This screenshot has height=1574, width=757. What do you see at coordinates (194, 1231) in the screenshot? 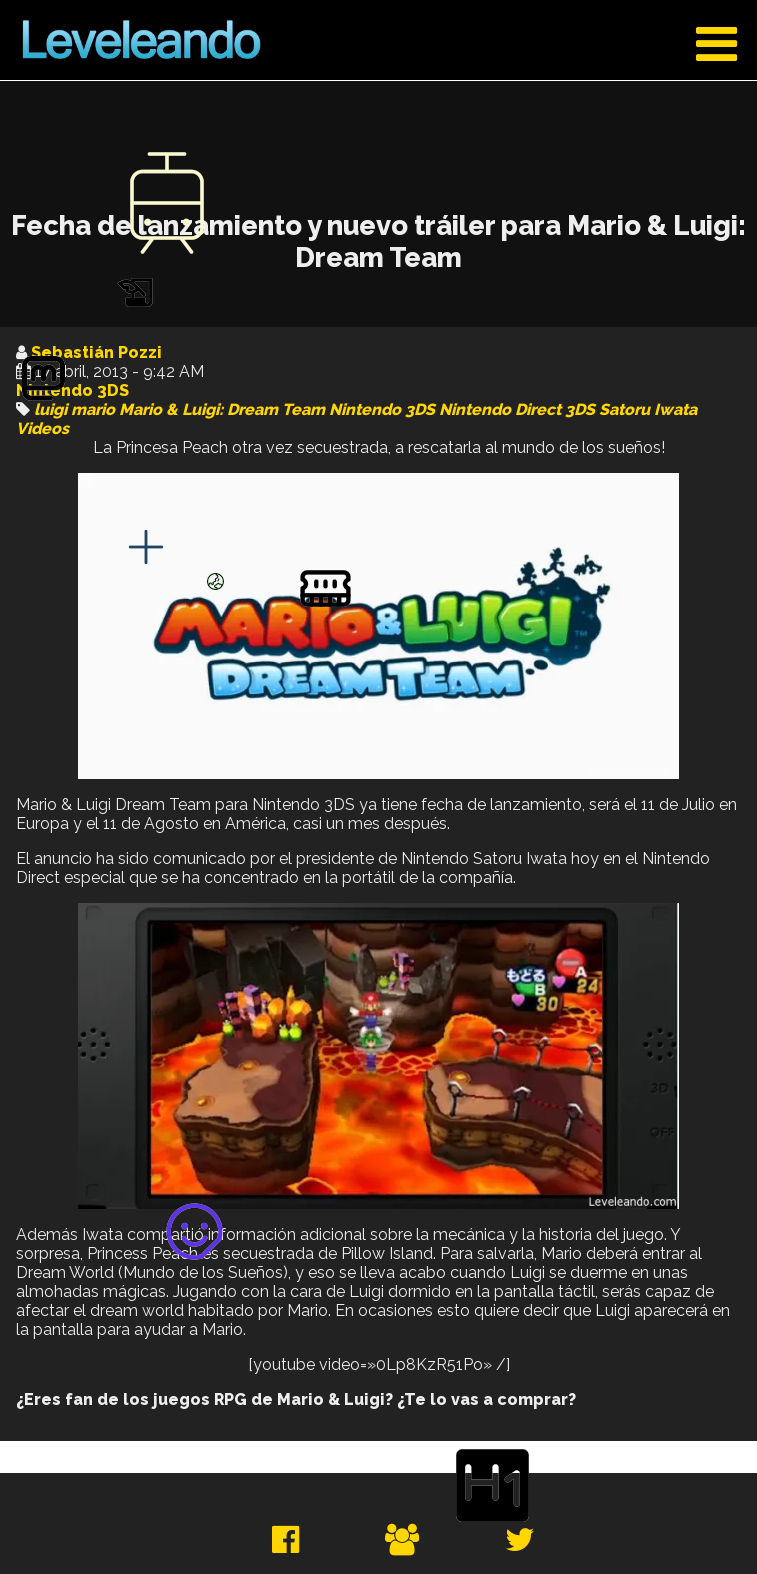
I see `add a sticker to your message` at bounding box center [194, 1231].